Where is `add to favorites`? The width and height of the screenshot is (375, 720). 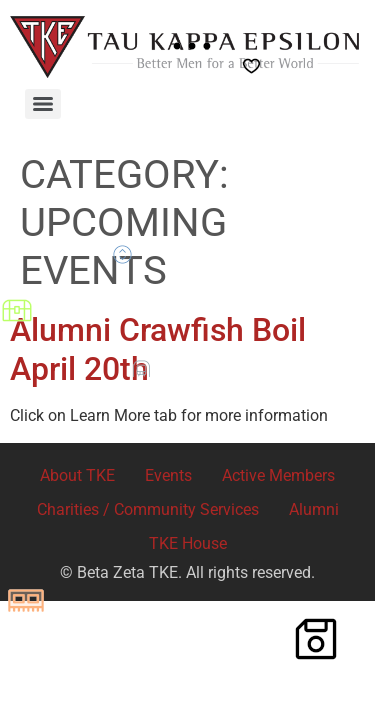
add to favorites is located at coordinates (251, 65).